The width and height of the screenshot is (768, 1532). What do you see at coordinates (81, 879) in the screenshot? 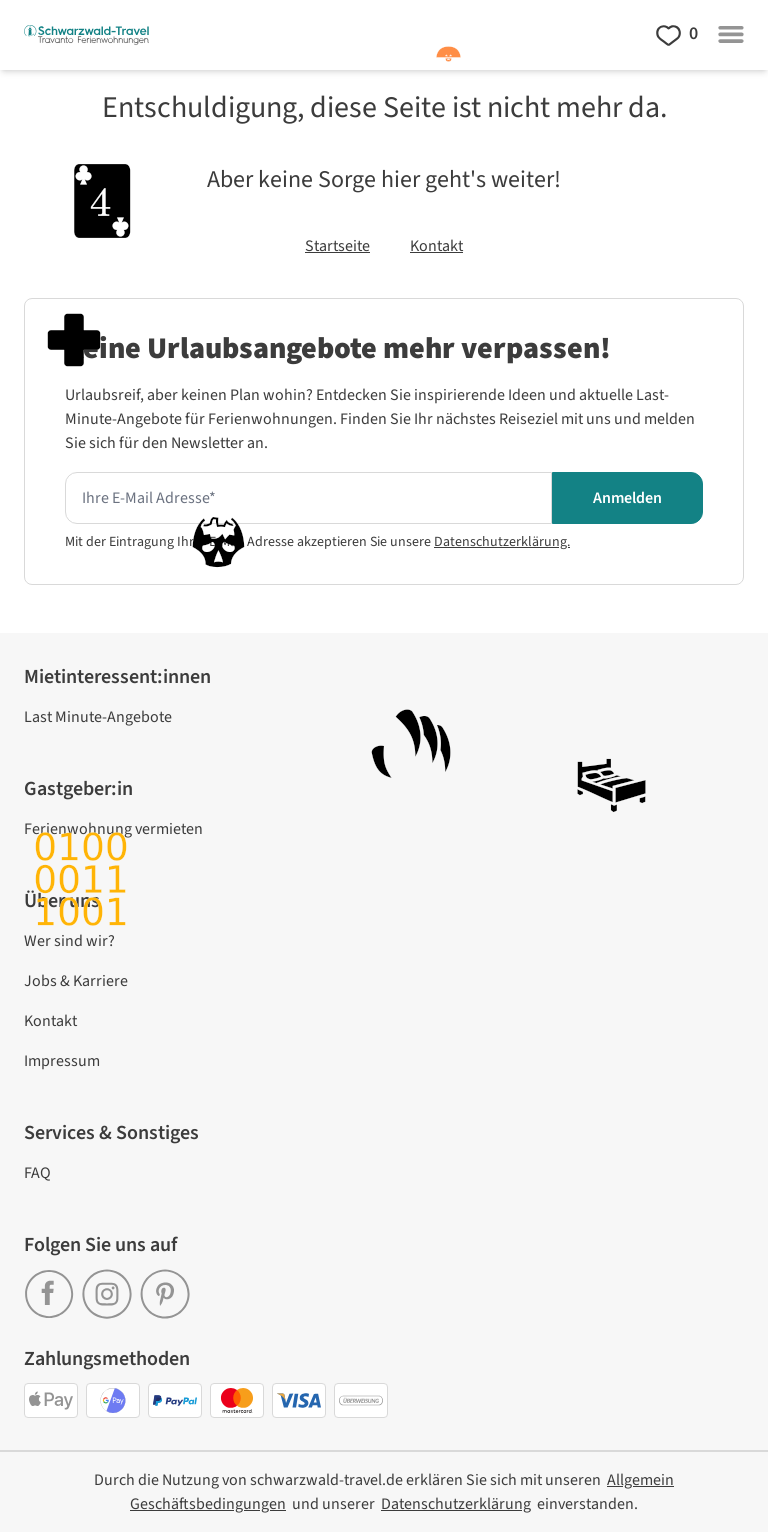
I see `access computing or data processing features` at bounding box center [81, 879].